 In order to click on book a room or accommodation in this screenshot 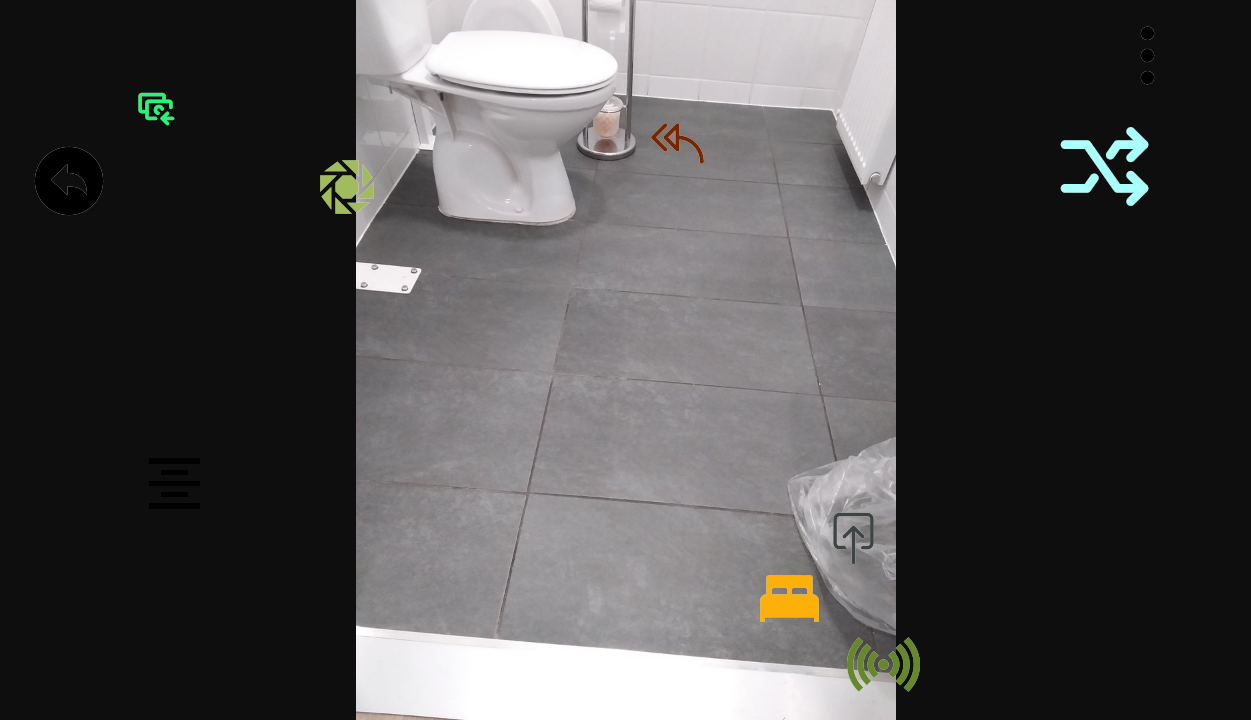, I will do `click(789, 598)`.